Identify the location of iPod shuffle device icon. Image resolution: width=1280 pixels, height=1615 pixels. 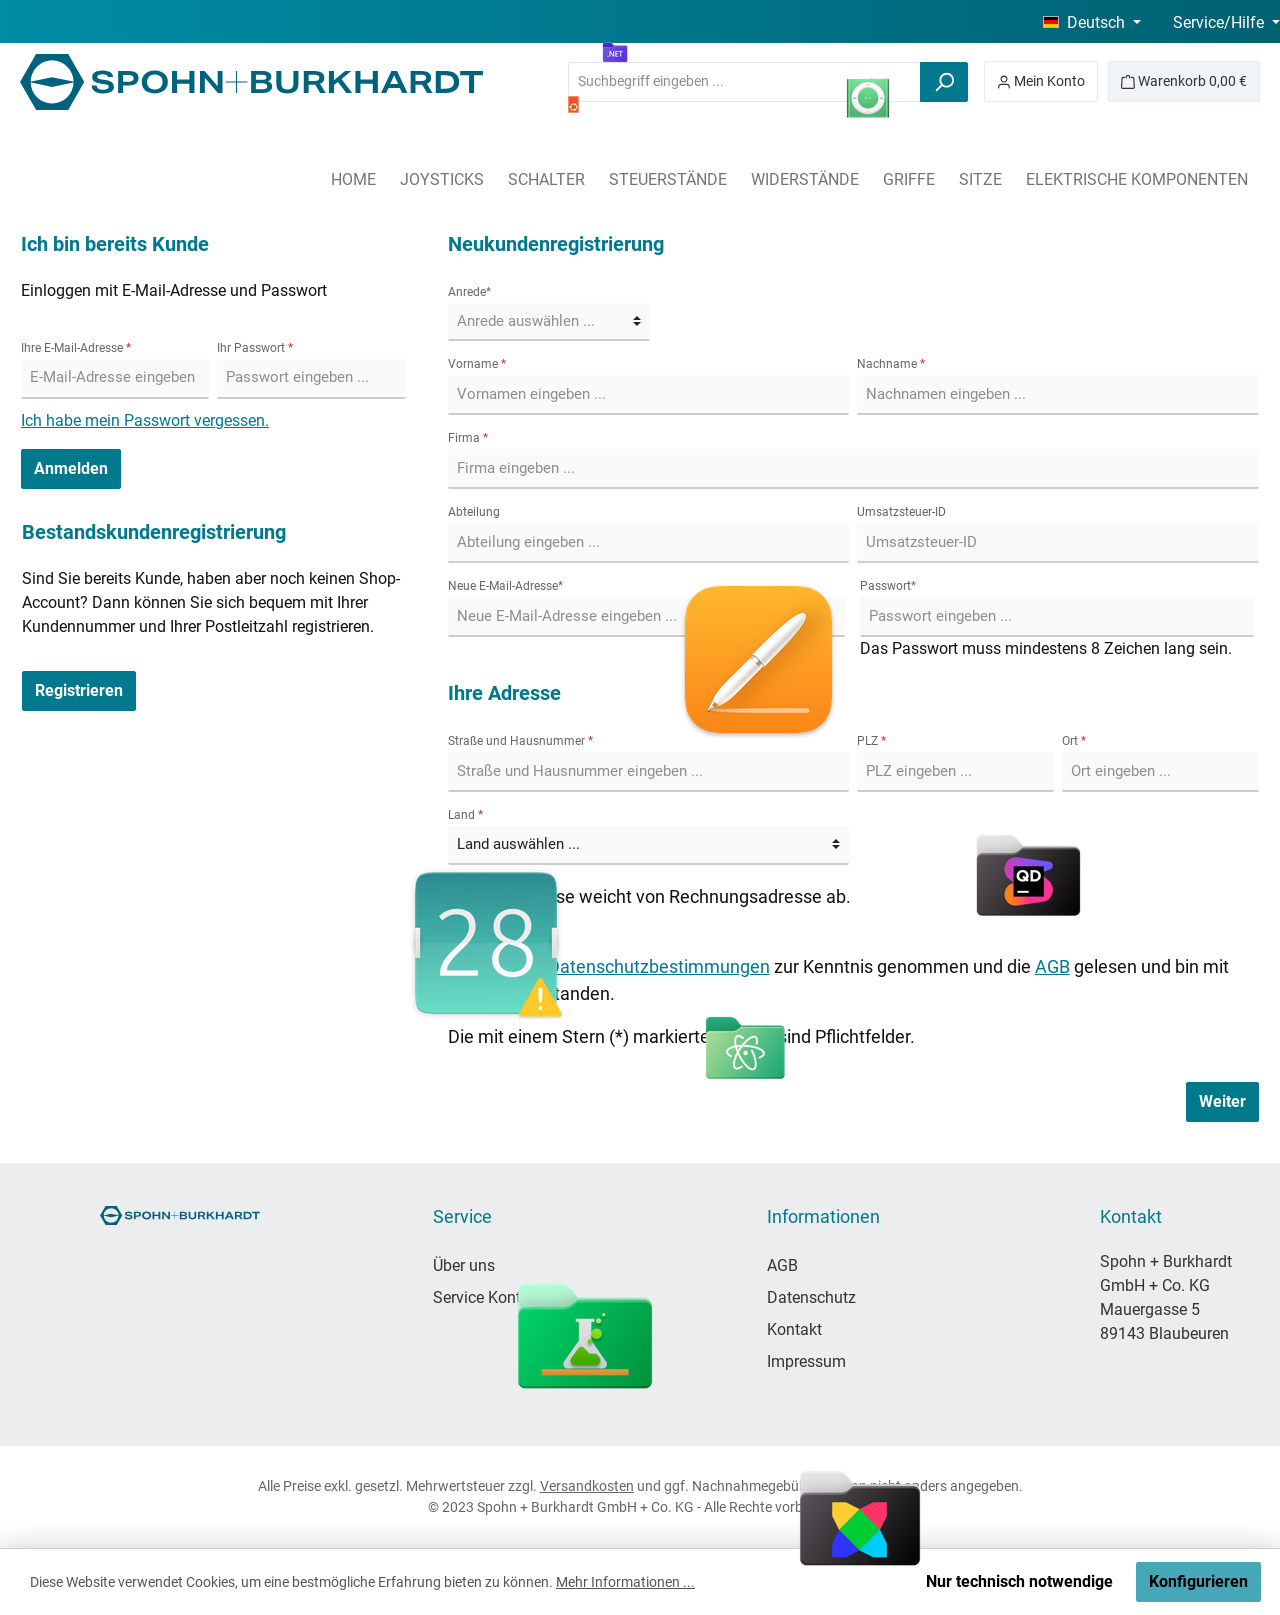
(868, 98).